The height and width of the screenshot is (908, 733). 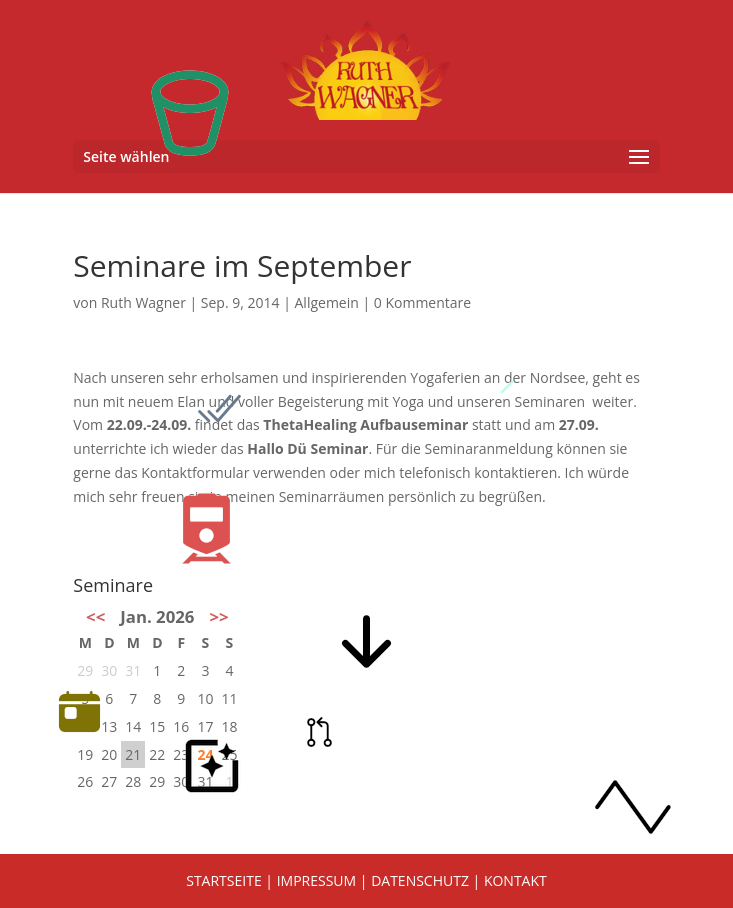 What do you see at coordinates (633, 807) in the screenshot?
I see `toggle triangle waveform in audio synthesizer` at bounding box center [633, 807].